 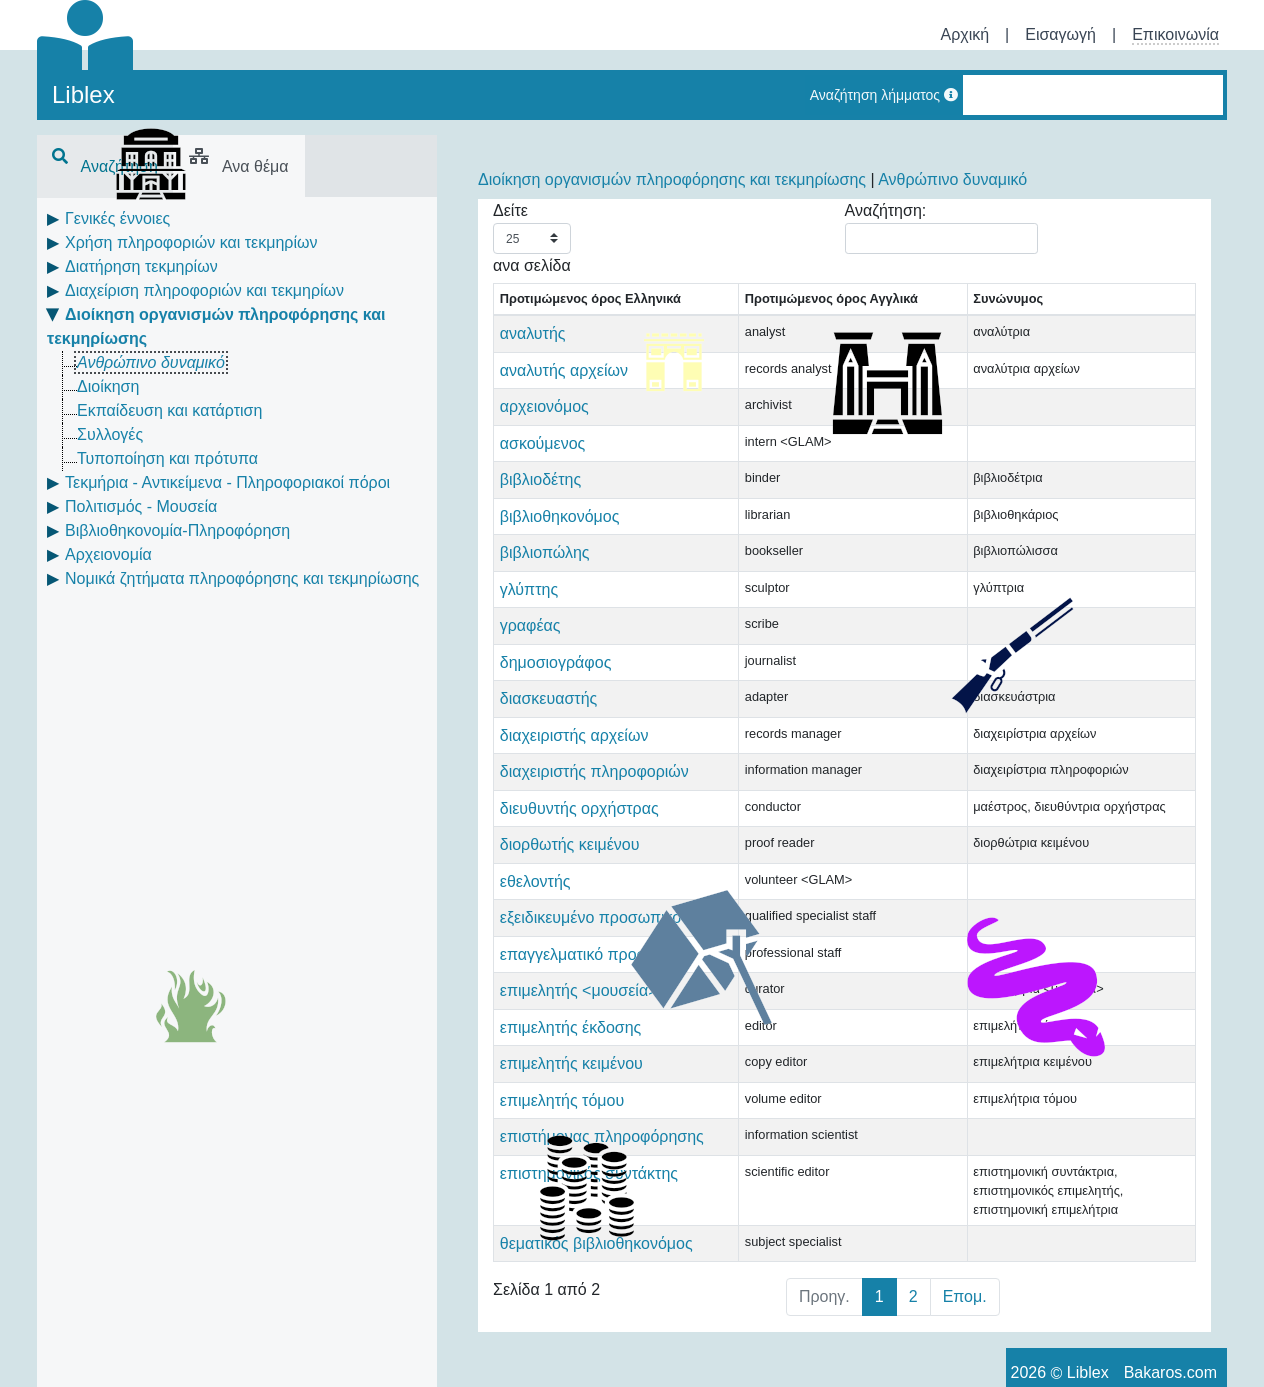 What do you see at coordinates (1036, 987) in the screenshot?
I see `select sand snake creature or enemy type` at bounding box center [1036, 987].